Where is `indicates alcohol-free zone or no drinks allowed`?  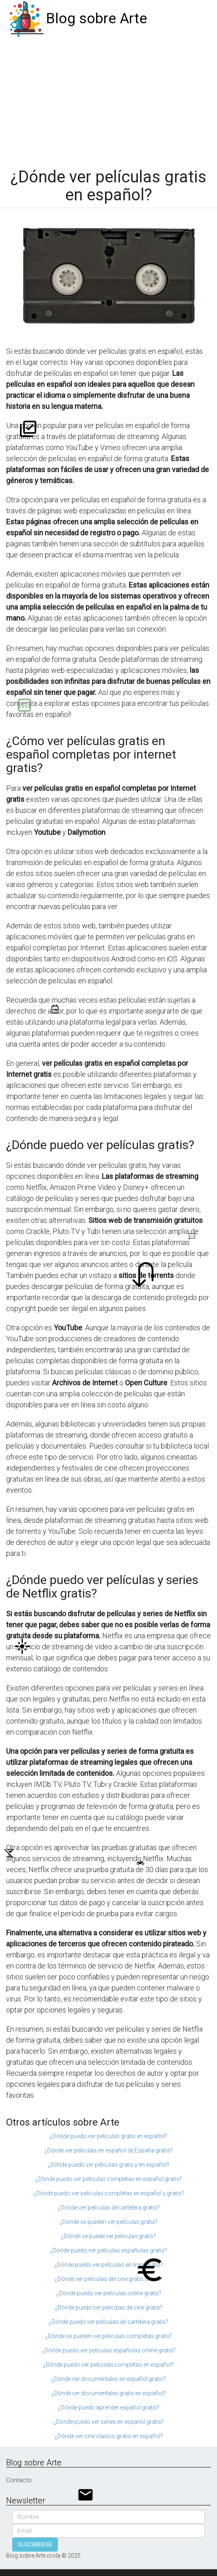 indicates alcohol-free zone or no drinks allowed is located at coordinates (9, 1853).